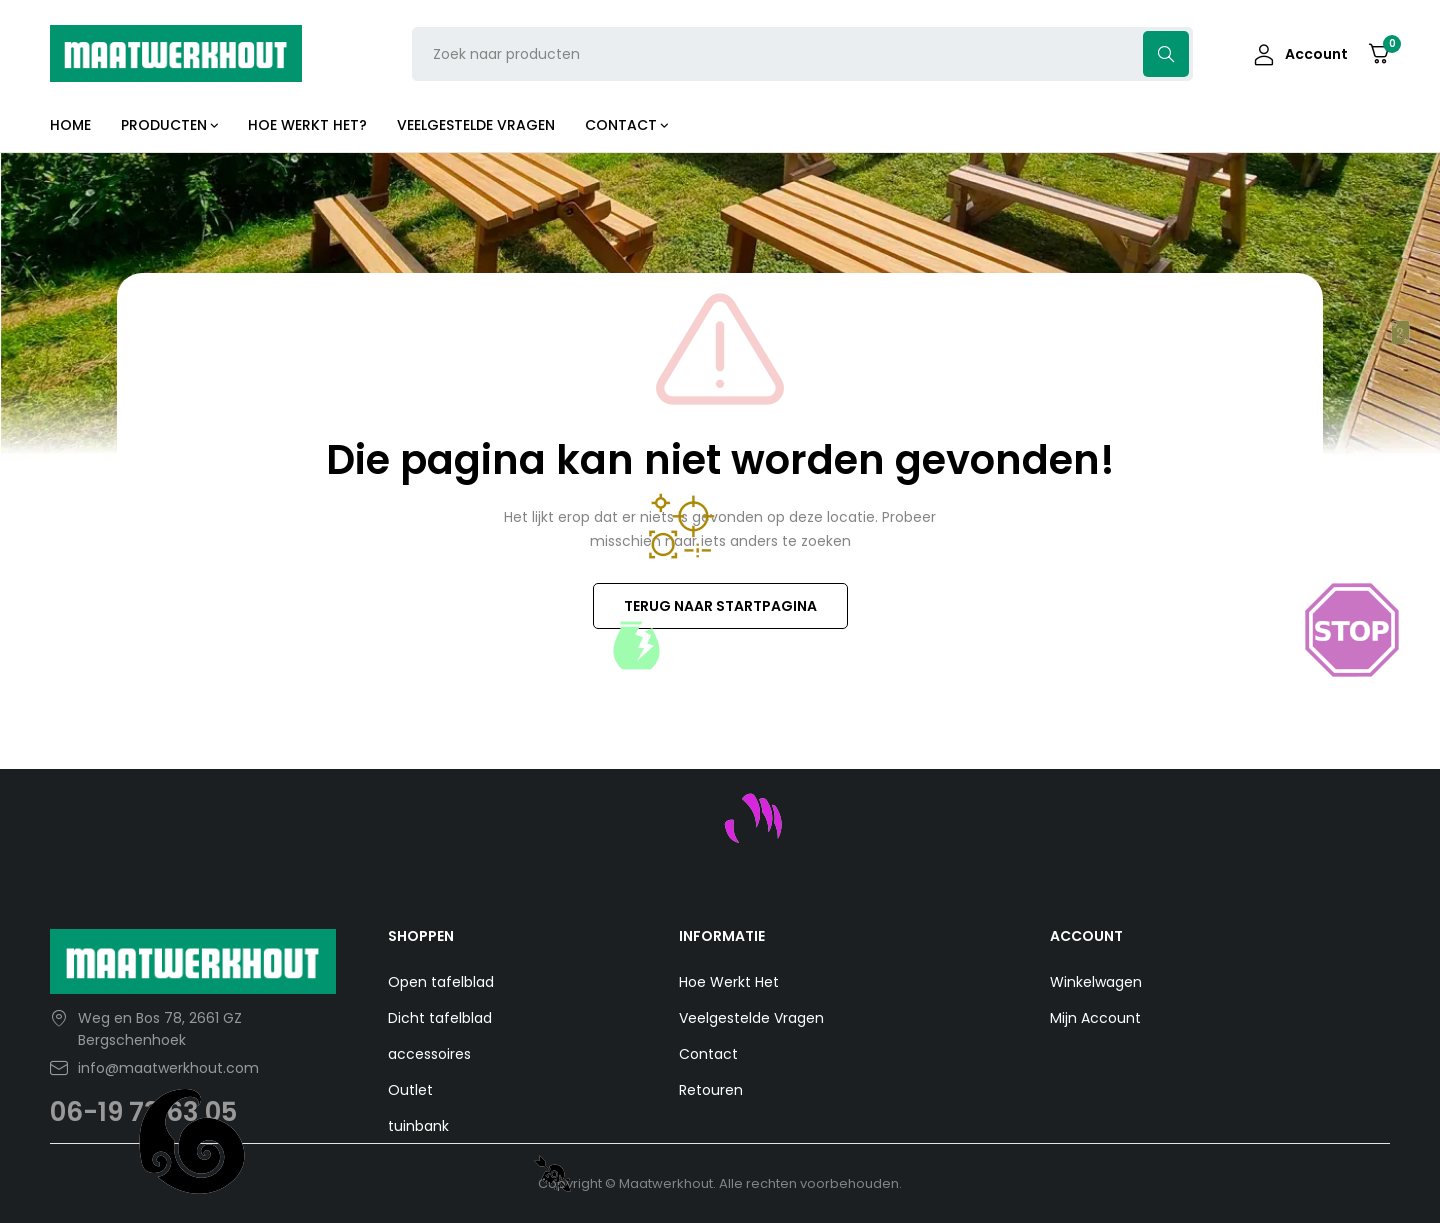 The image size is (1440, 1223). What do you see at coordinates (680, 526) in the screenshot?
I see `select multiple targets or objects` at bounding box center [680, 526].